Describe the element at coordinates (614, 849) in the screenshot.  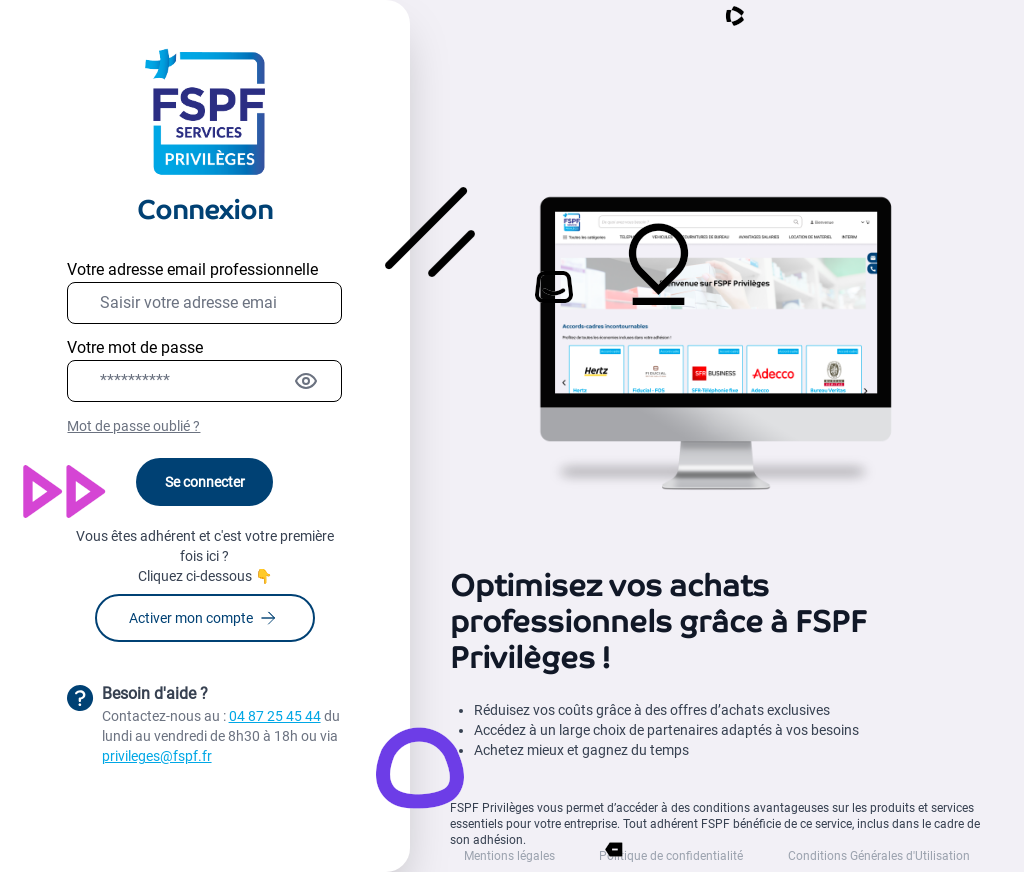
I see `delete the last character entered` at that location.